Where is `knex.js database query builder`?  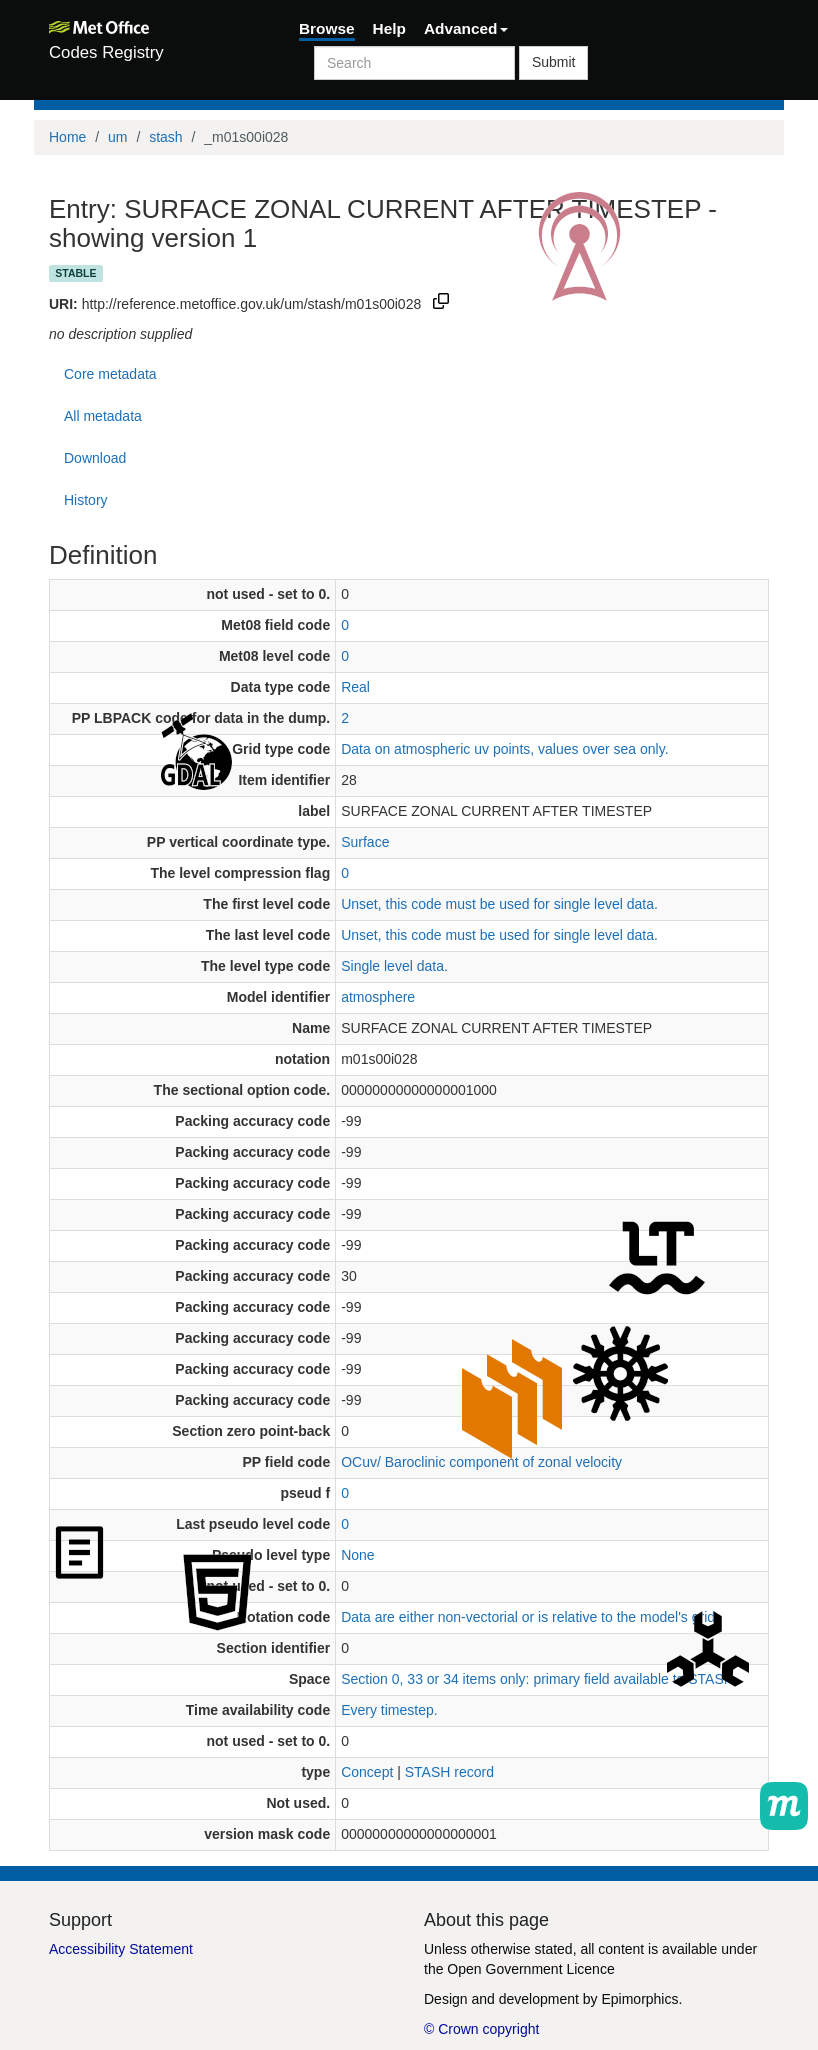 knex.js database query builder is located at coordinates (620, 1373).